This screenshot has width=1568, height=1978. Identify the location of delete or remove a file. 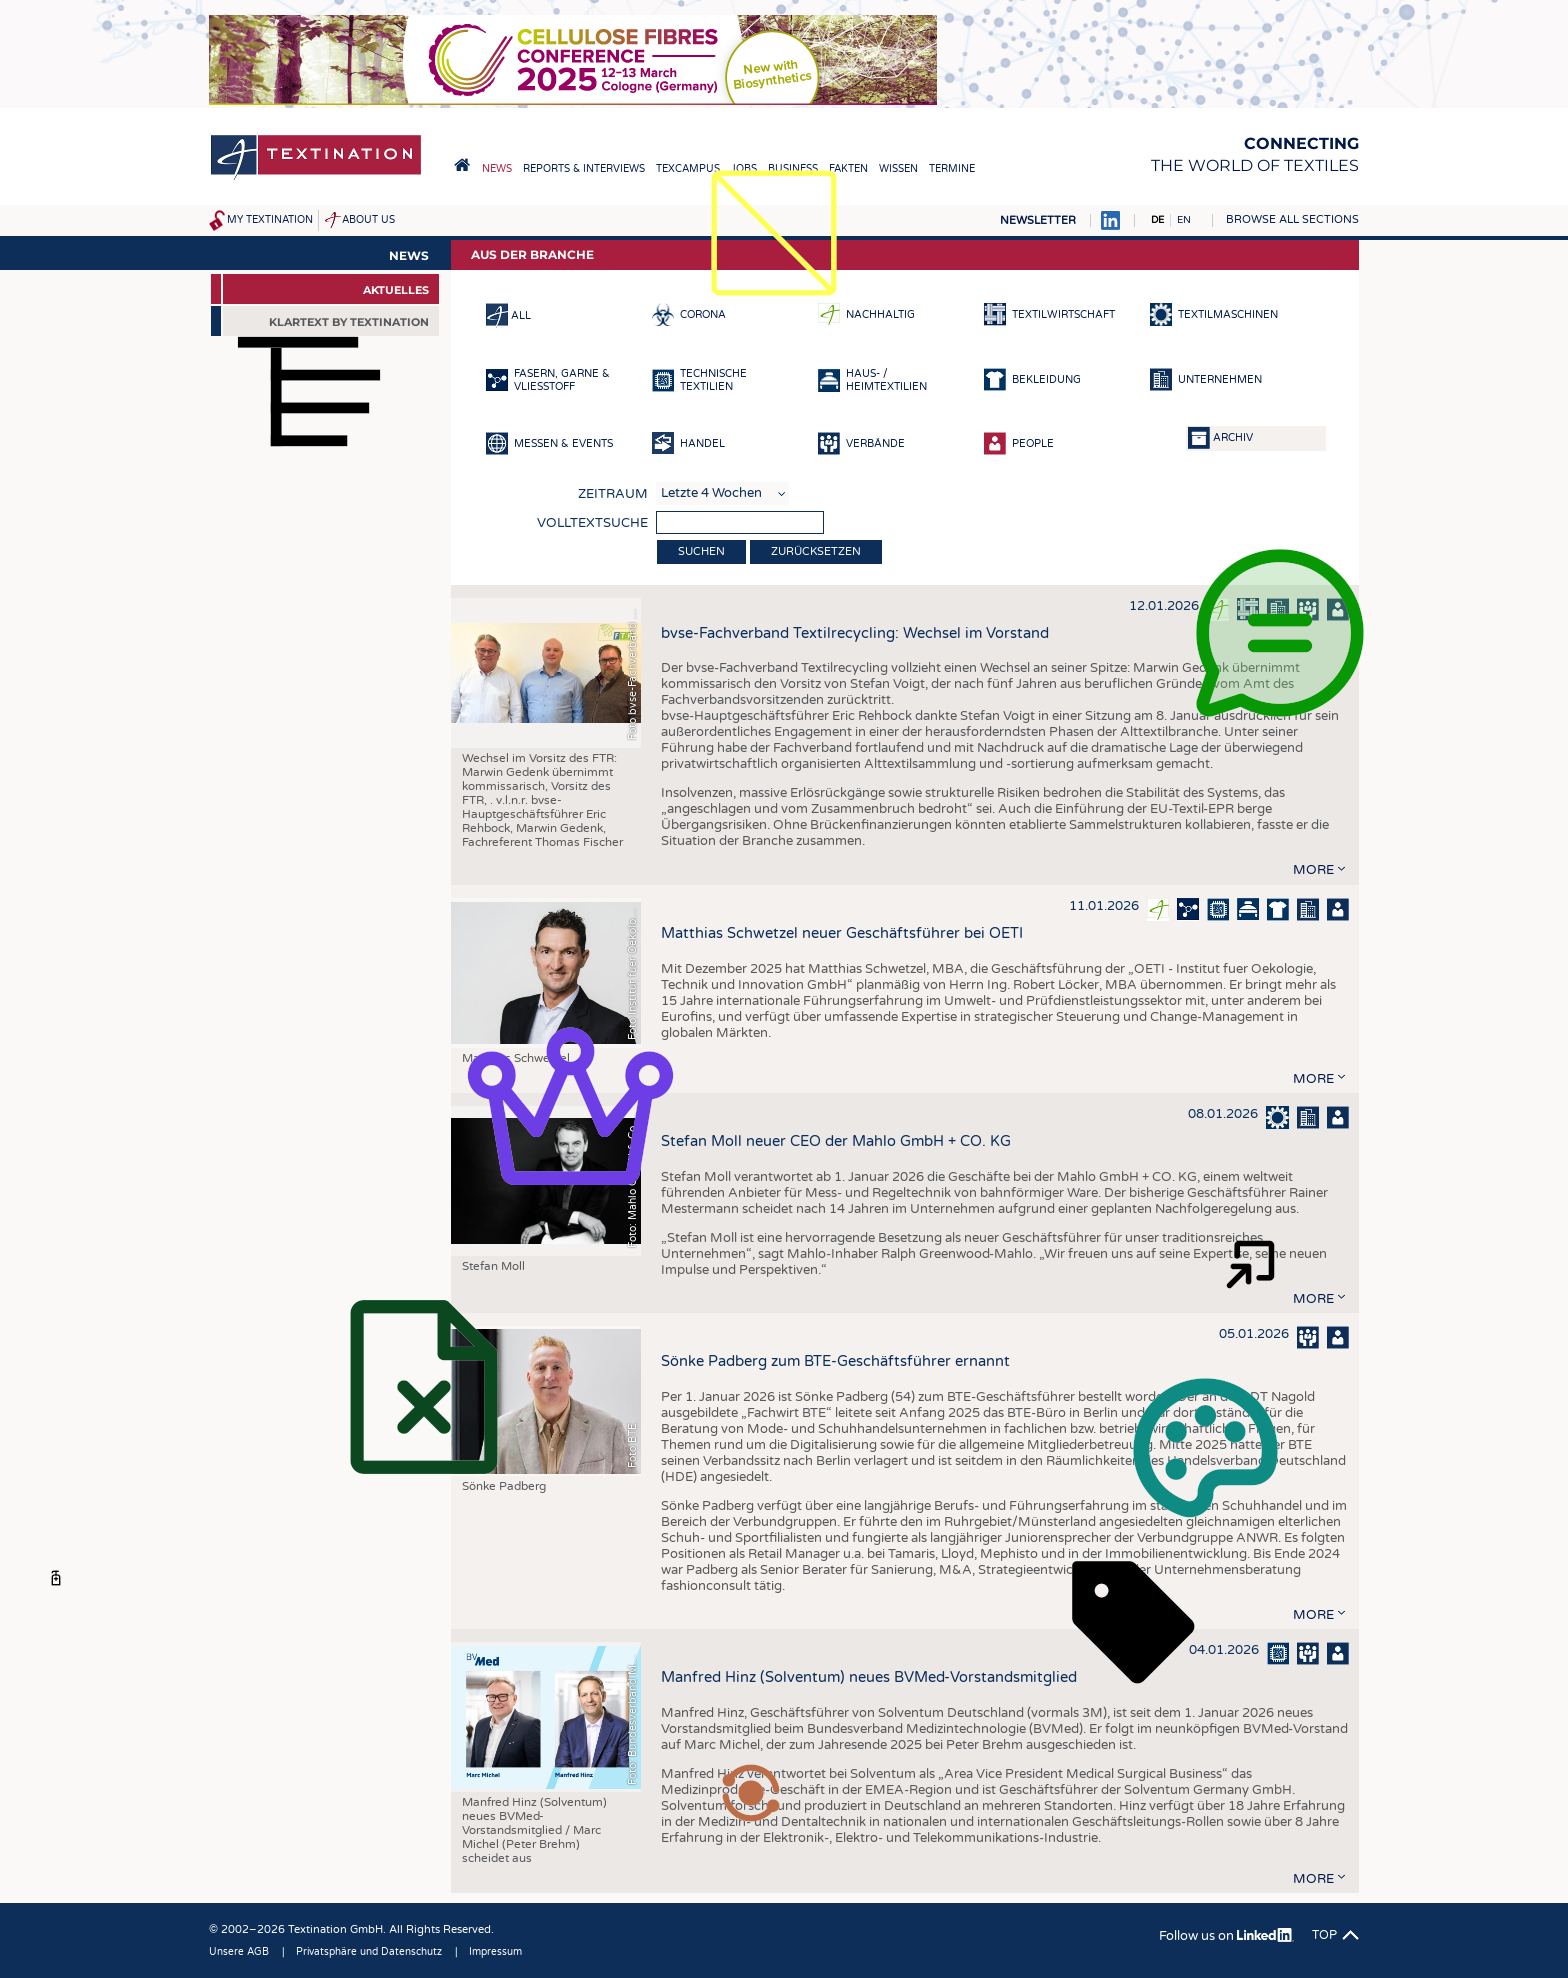
(424, 1387).